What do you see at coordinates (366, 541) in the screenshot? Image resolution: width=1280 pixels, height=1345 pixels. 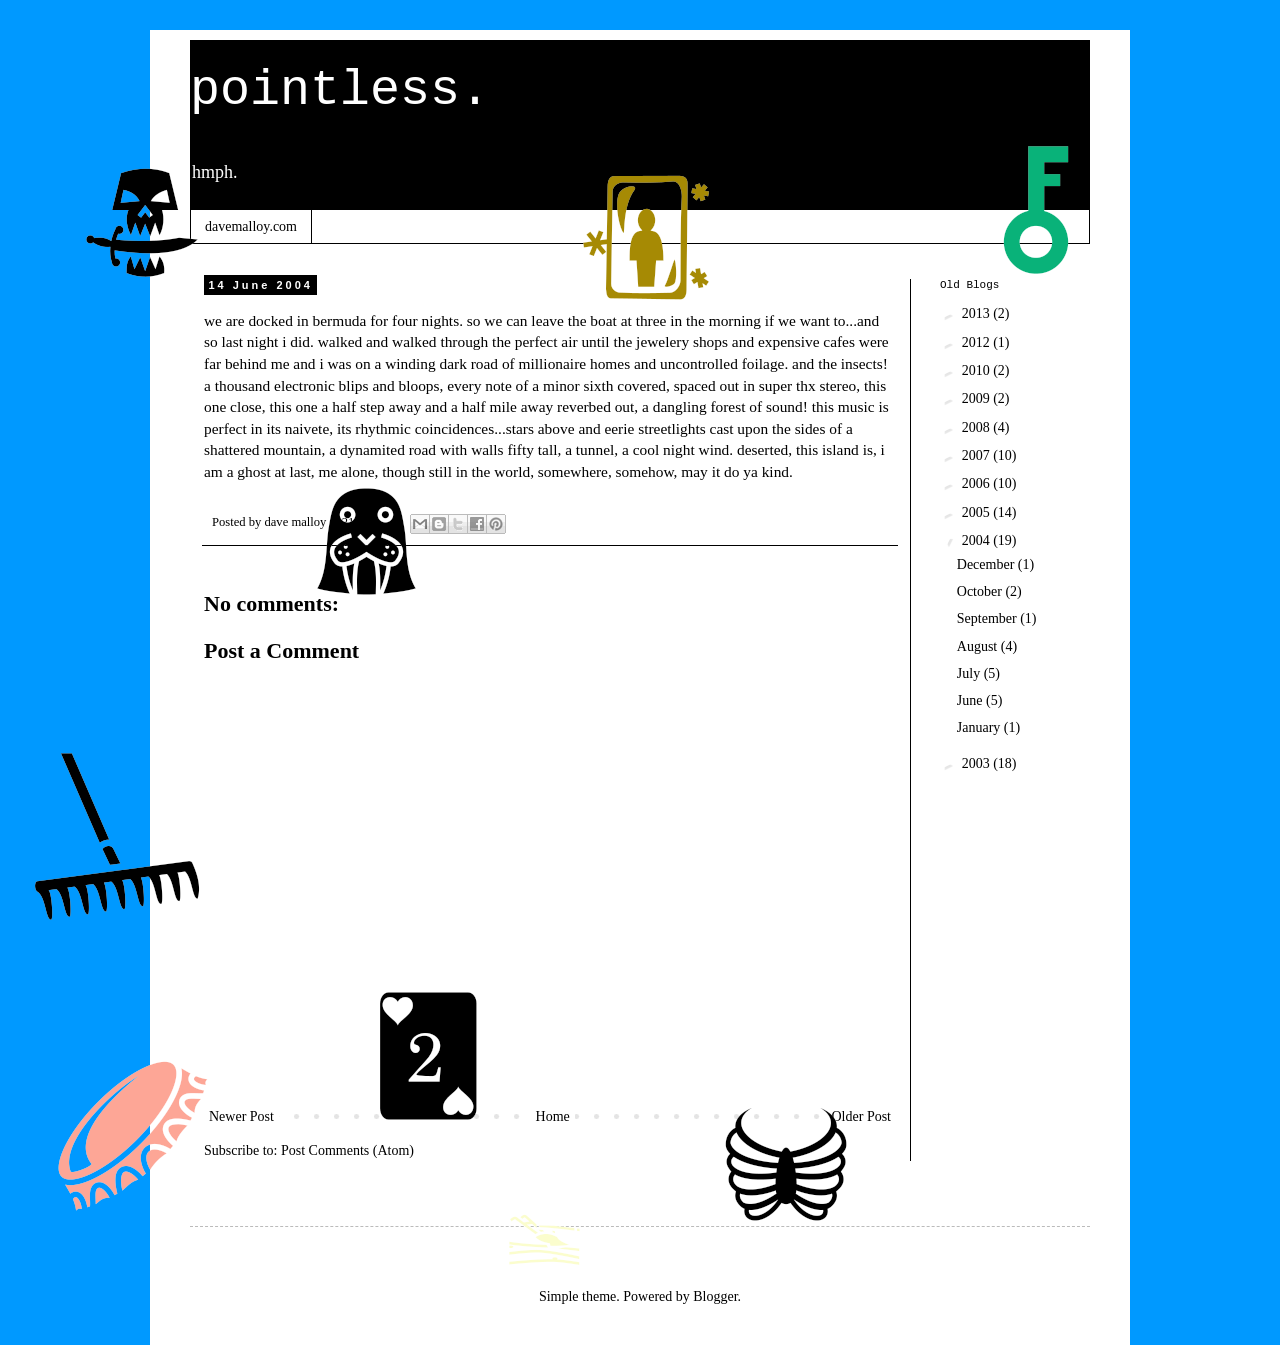 I see `walrus character or avatar icon` at bounding box center [366, 541].